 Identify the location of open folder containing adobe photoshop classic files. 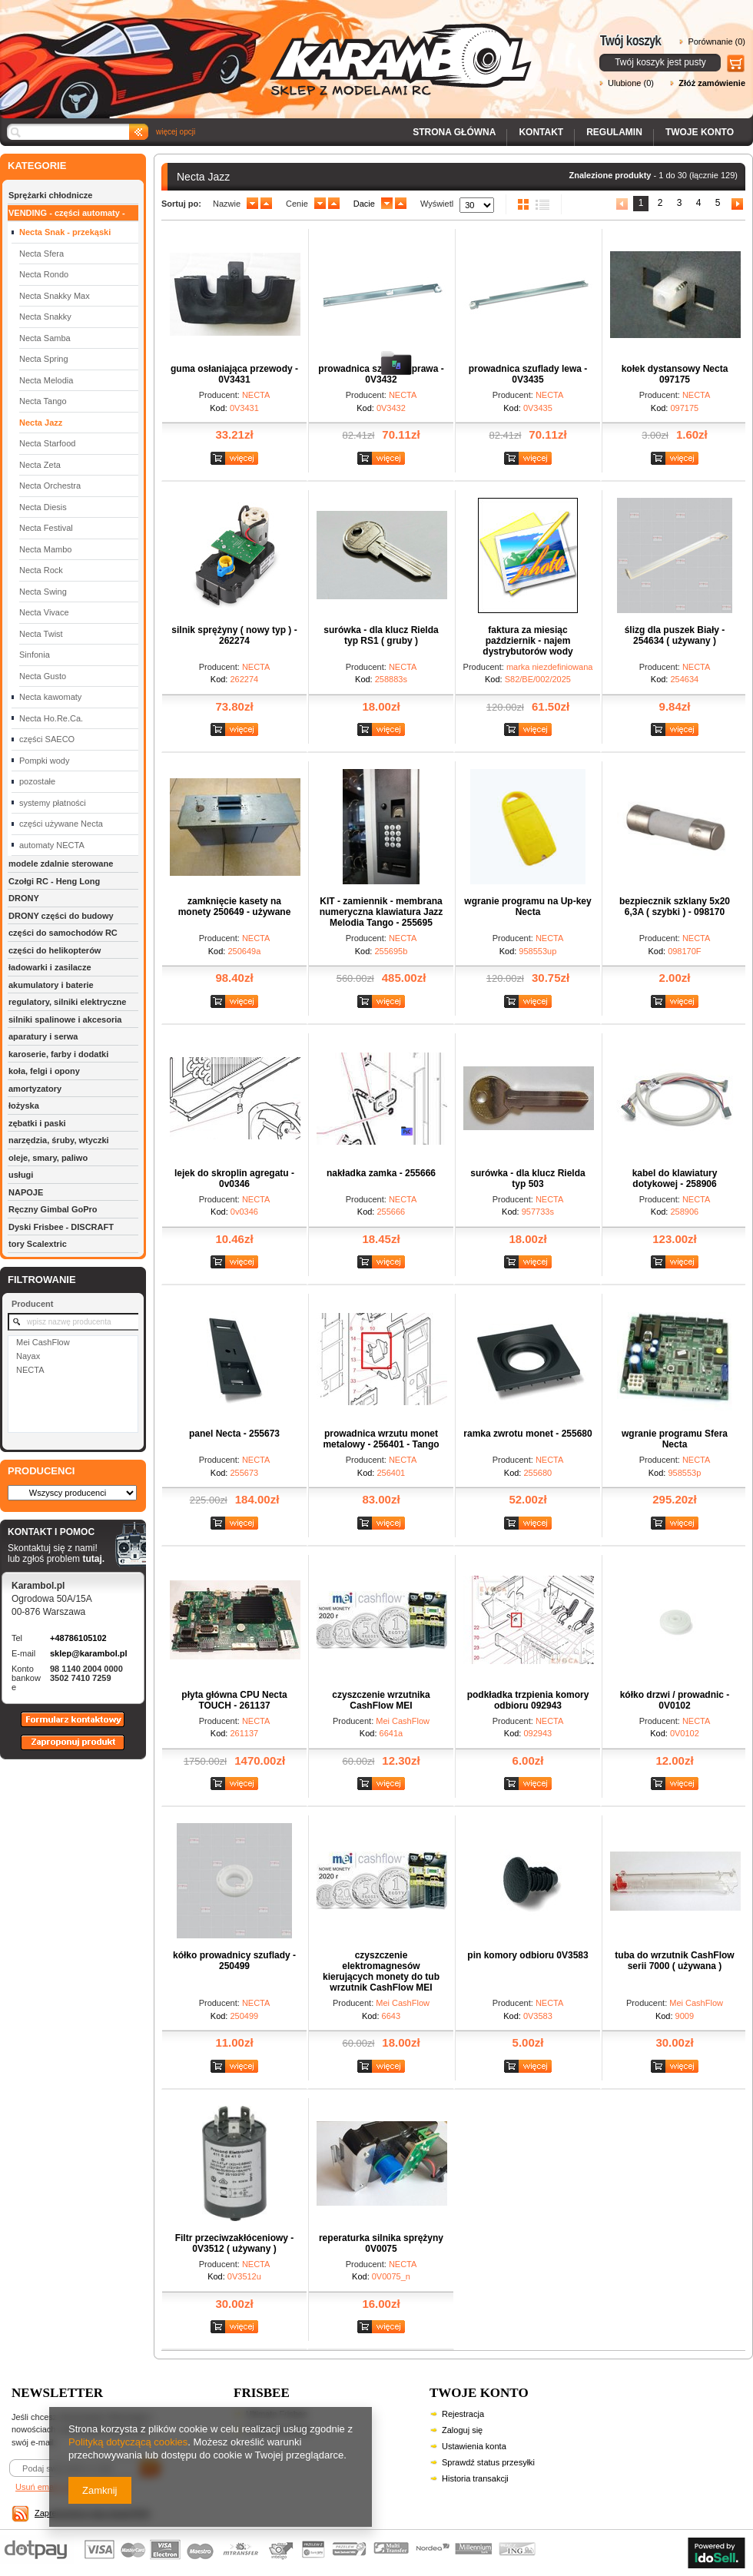
(406, 1131).